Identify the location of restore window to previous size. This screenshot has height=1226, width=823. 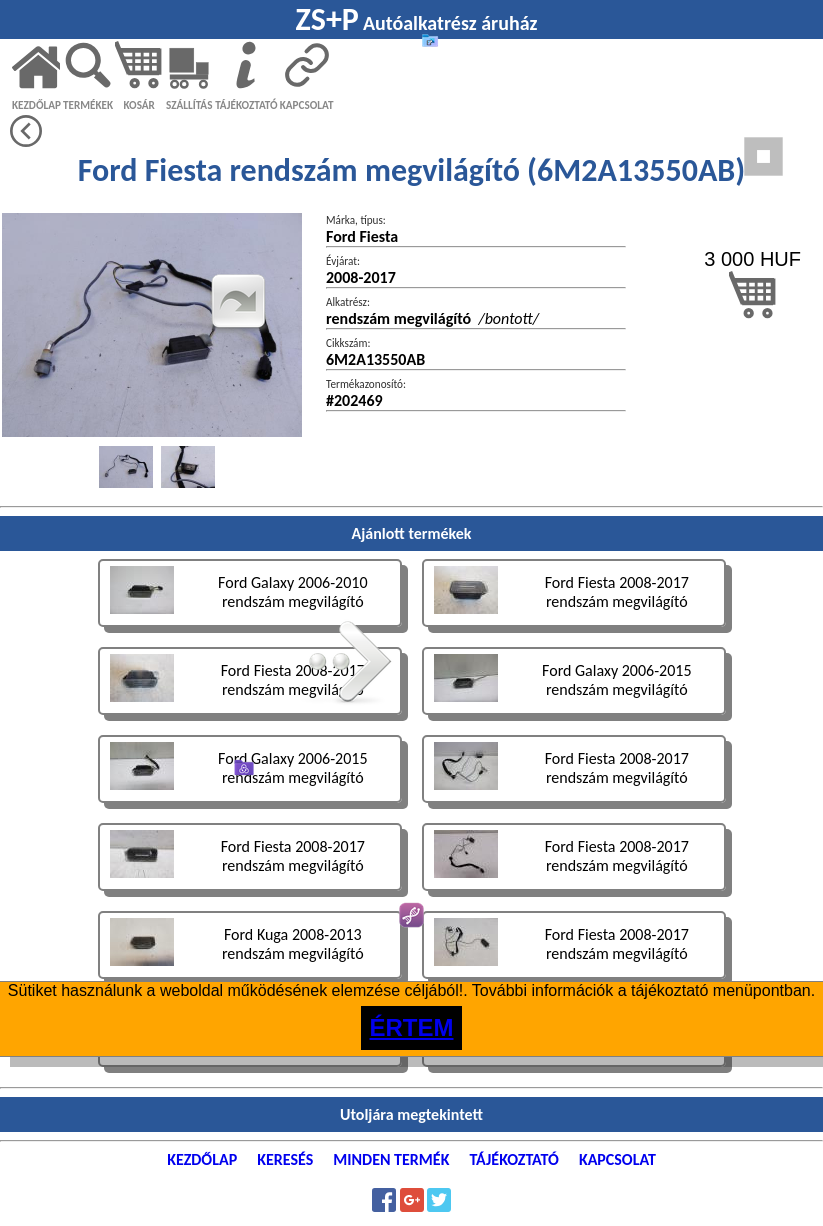
(763, 156).